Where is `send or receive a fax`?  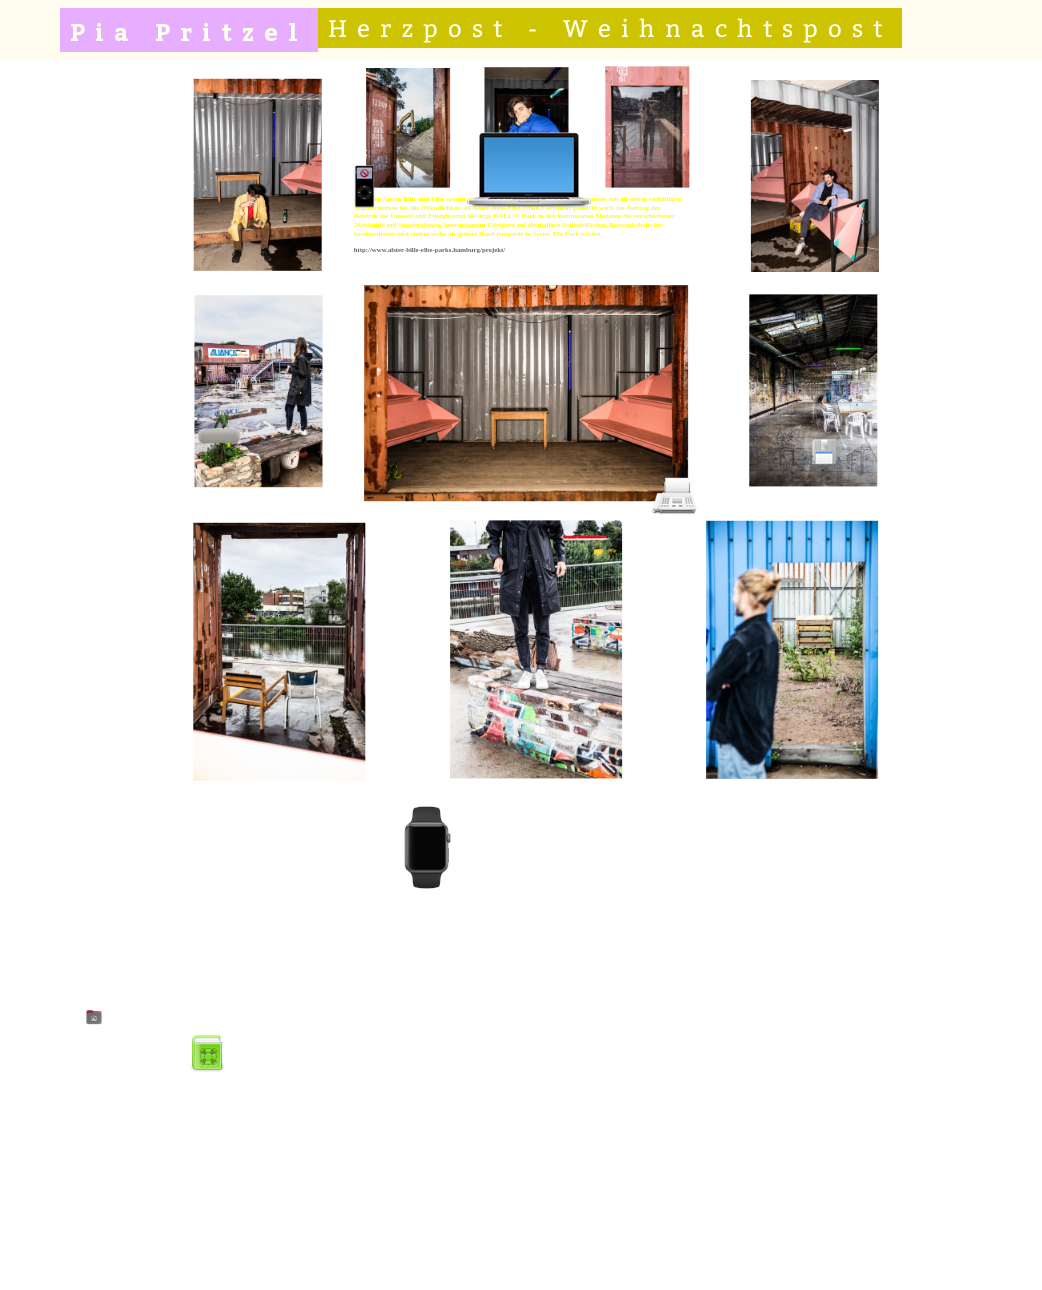 send or receive a fax is located at coordinates (674, 496).